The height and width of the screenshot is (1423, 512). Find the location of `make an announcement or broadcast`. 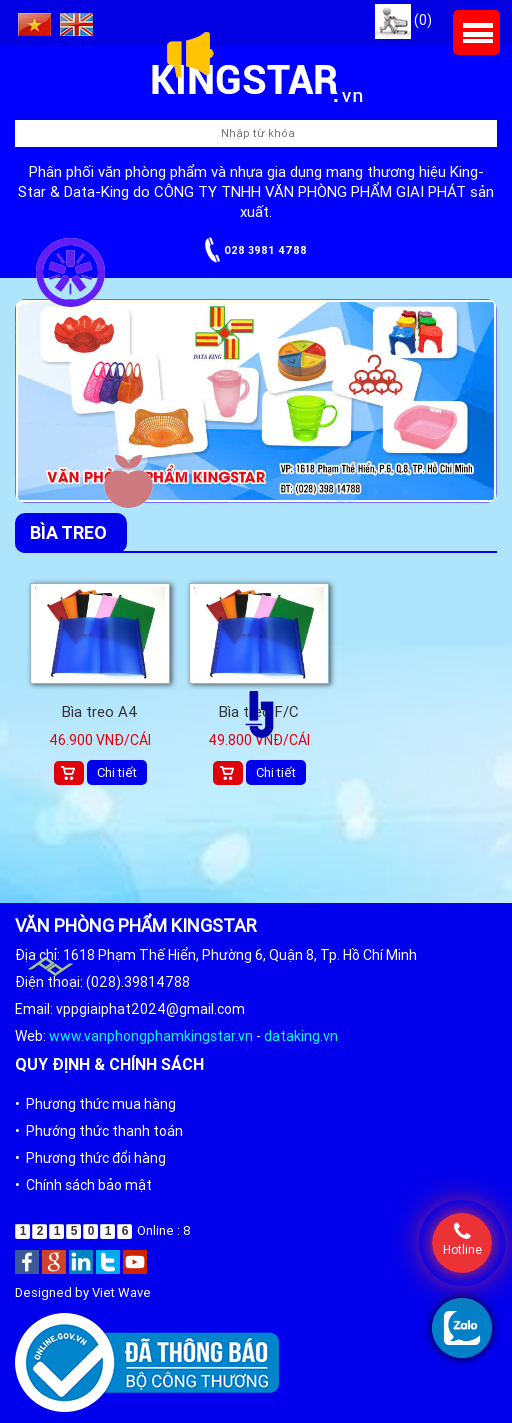

make an announcement or broadcast is located at coordinates (188, 53).